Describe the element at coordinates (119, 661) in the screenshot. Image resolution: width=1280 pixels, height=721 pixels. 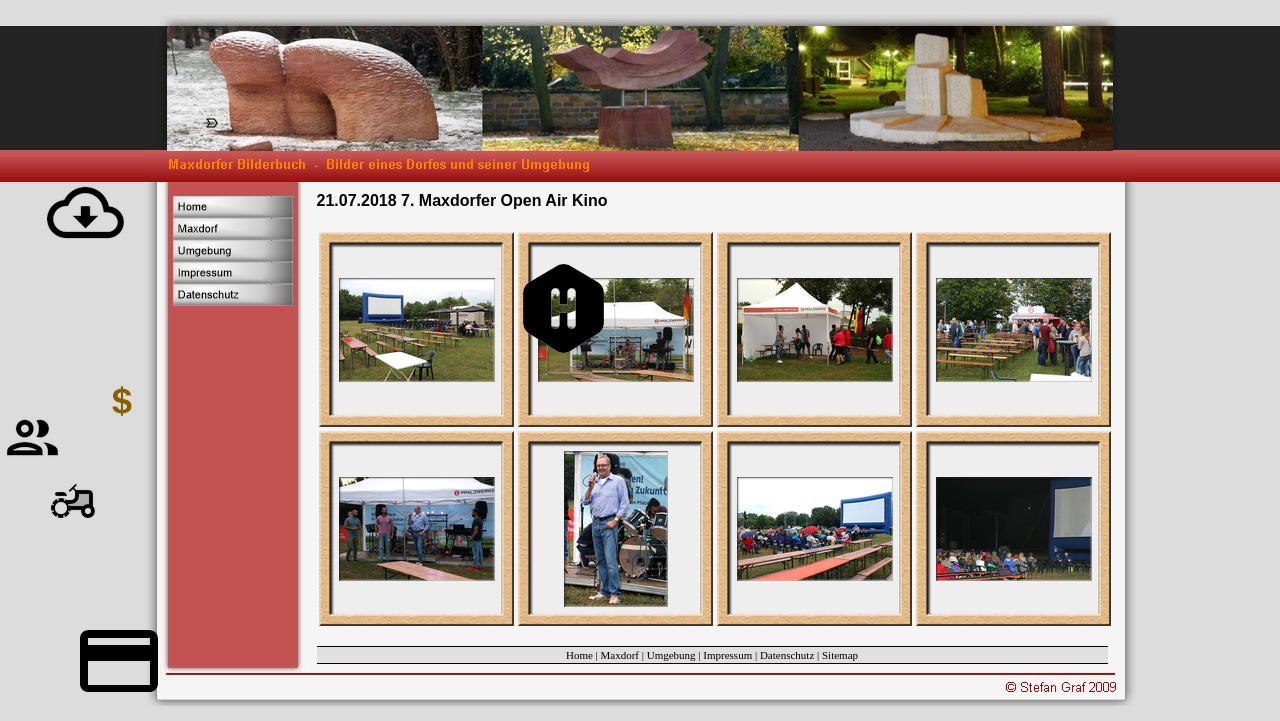
I see `access payment methods` at that location.